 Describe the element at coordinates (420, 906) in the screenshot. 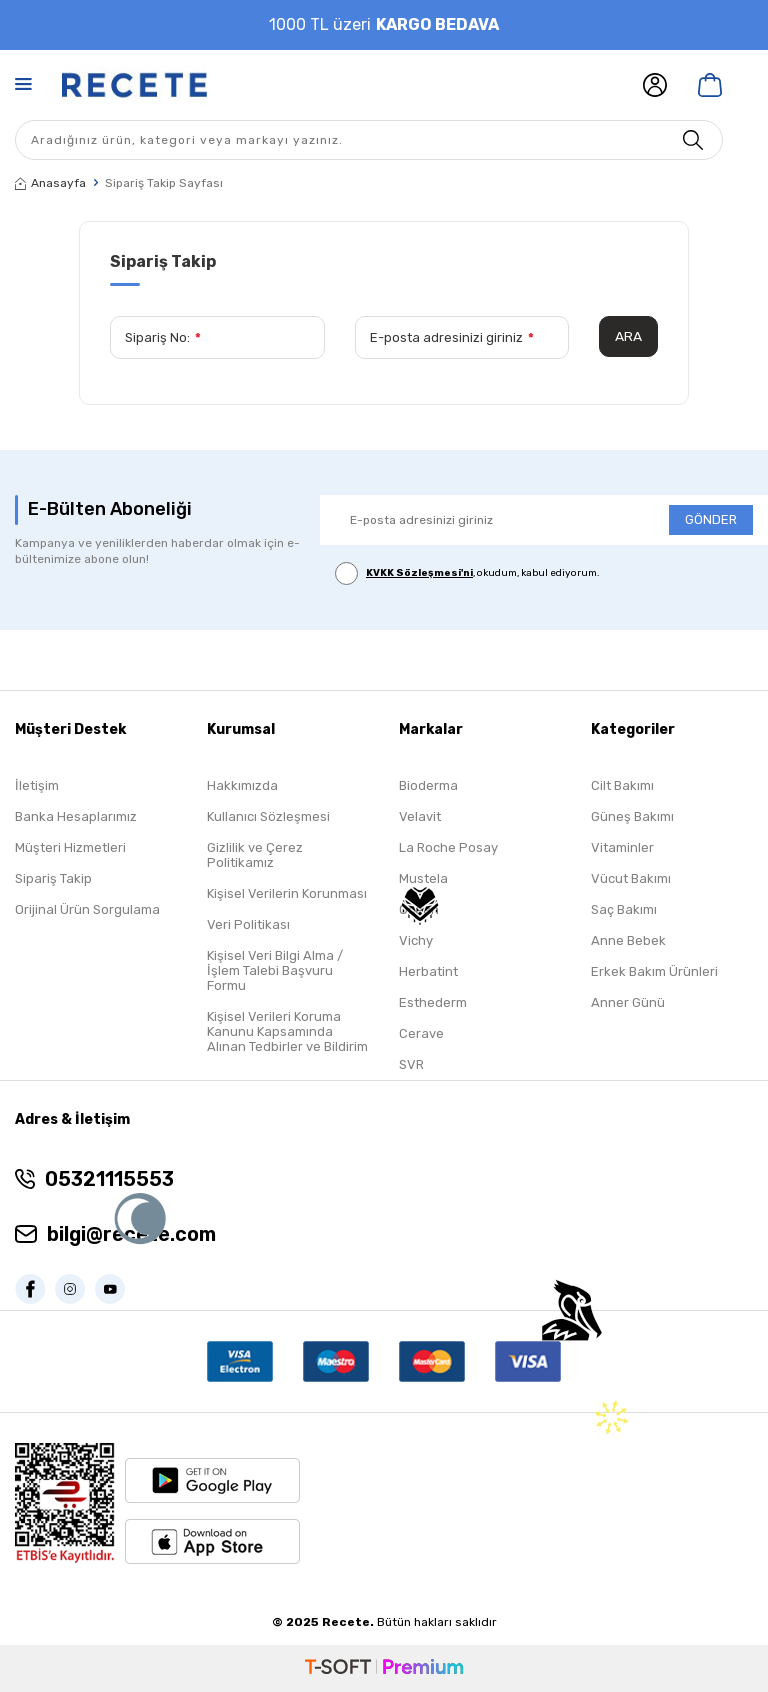

I see `select poncho clothing item` at that location.